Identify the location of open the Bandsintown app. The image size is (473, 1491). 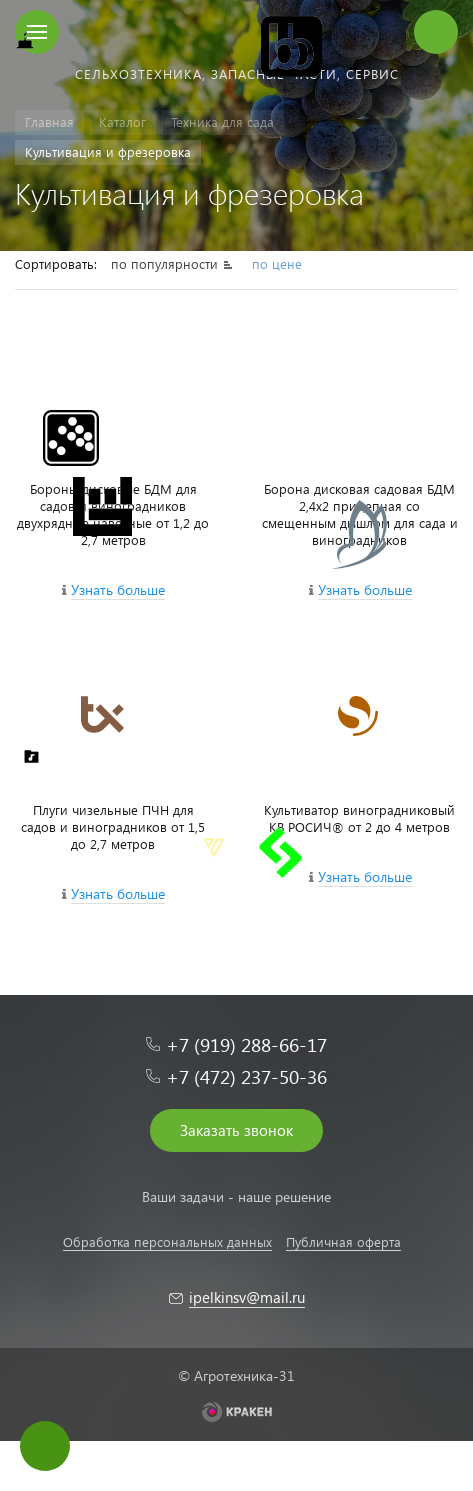
(102, 506).